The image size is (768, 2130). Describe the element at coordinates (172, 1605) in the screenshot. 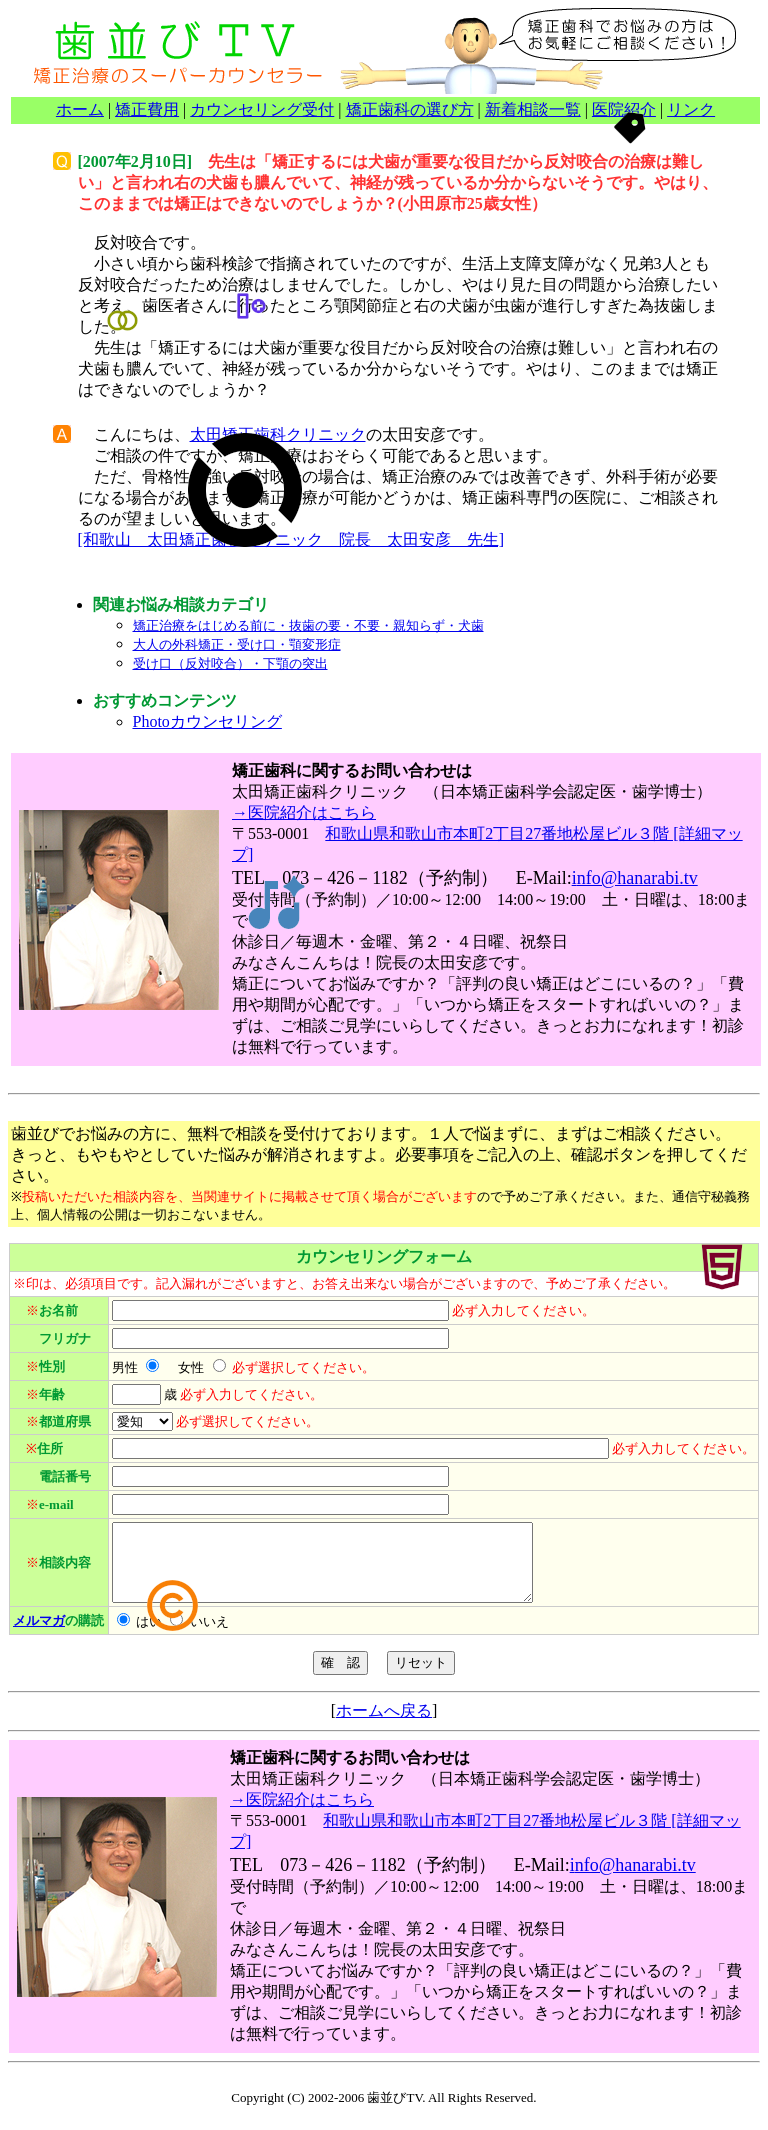

I see `indicates copyrighted content` at that location.